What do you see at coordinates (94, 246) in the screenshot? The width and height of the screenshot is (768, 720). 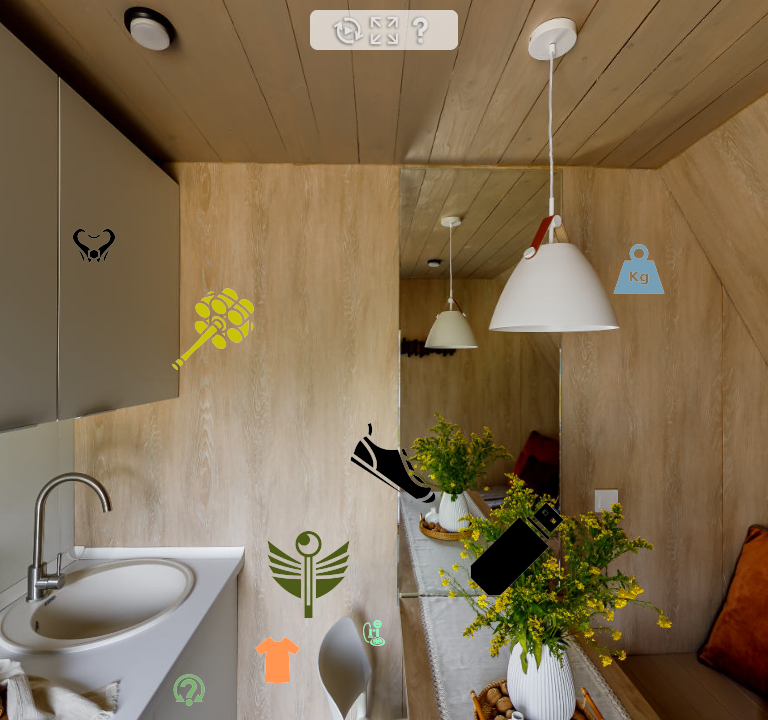 I see `view jewelry or accessories inventory` at bounding box center [94, 246].